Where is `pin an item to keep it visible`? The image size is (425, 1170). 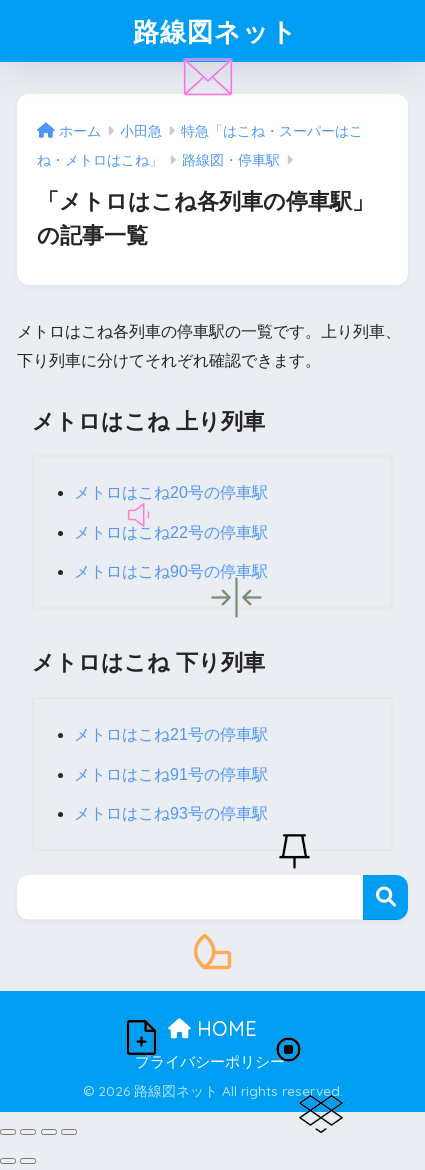
pin an item to keep it visible is located at coordinates (294, 849).